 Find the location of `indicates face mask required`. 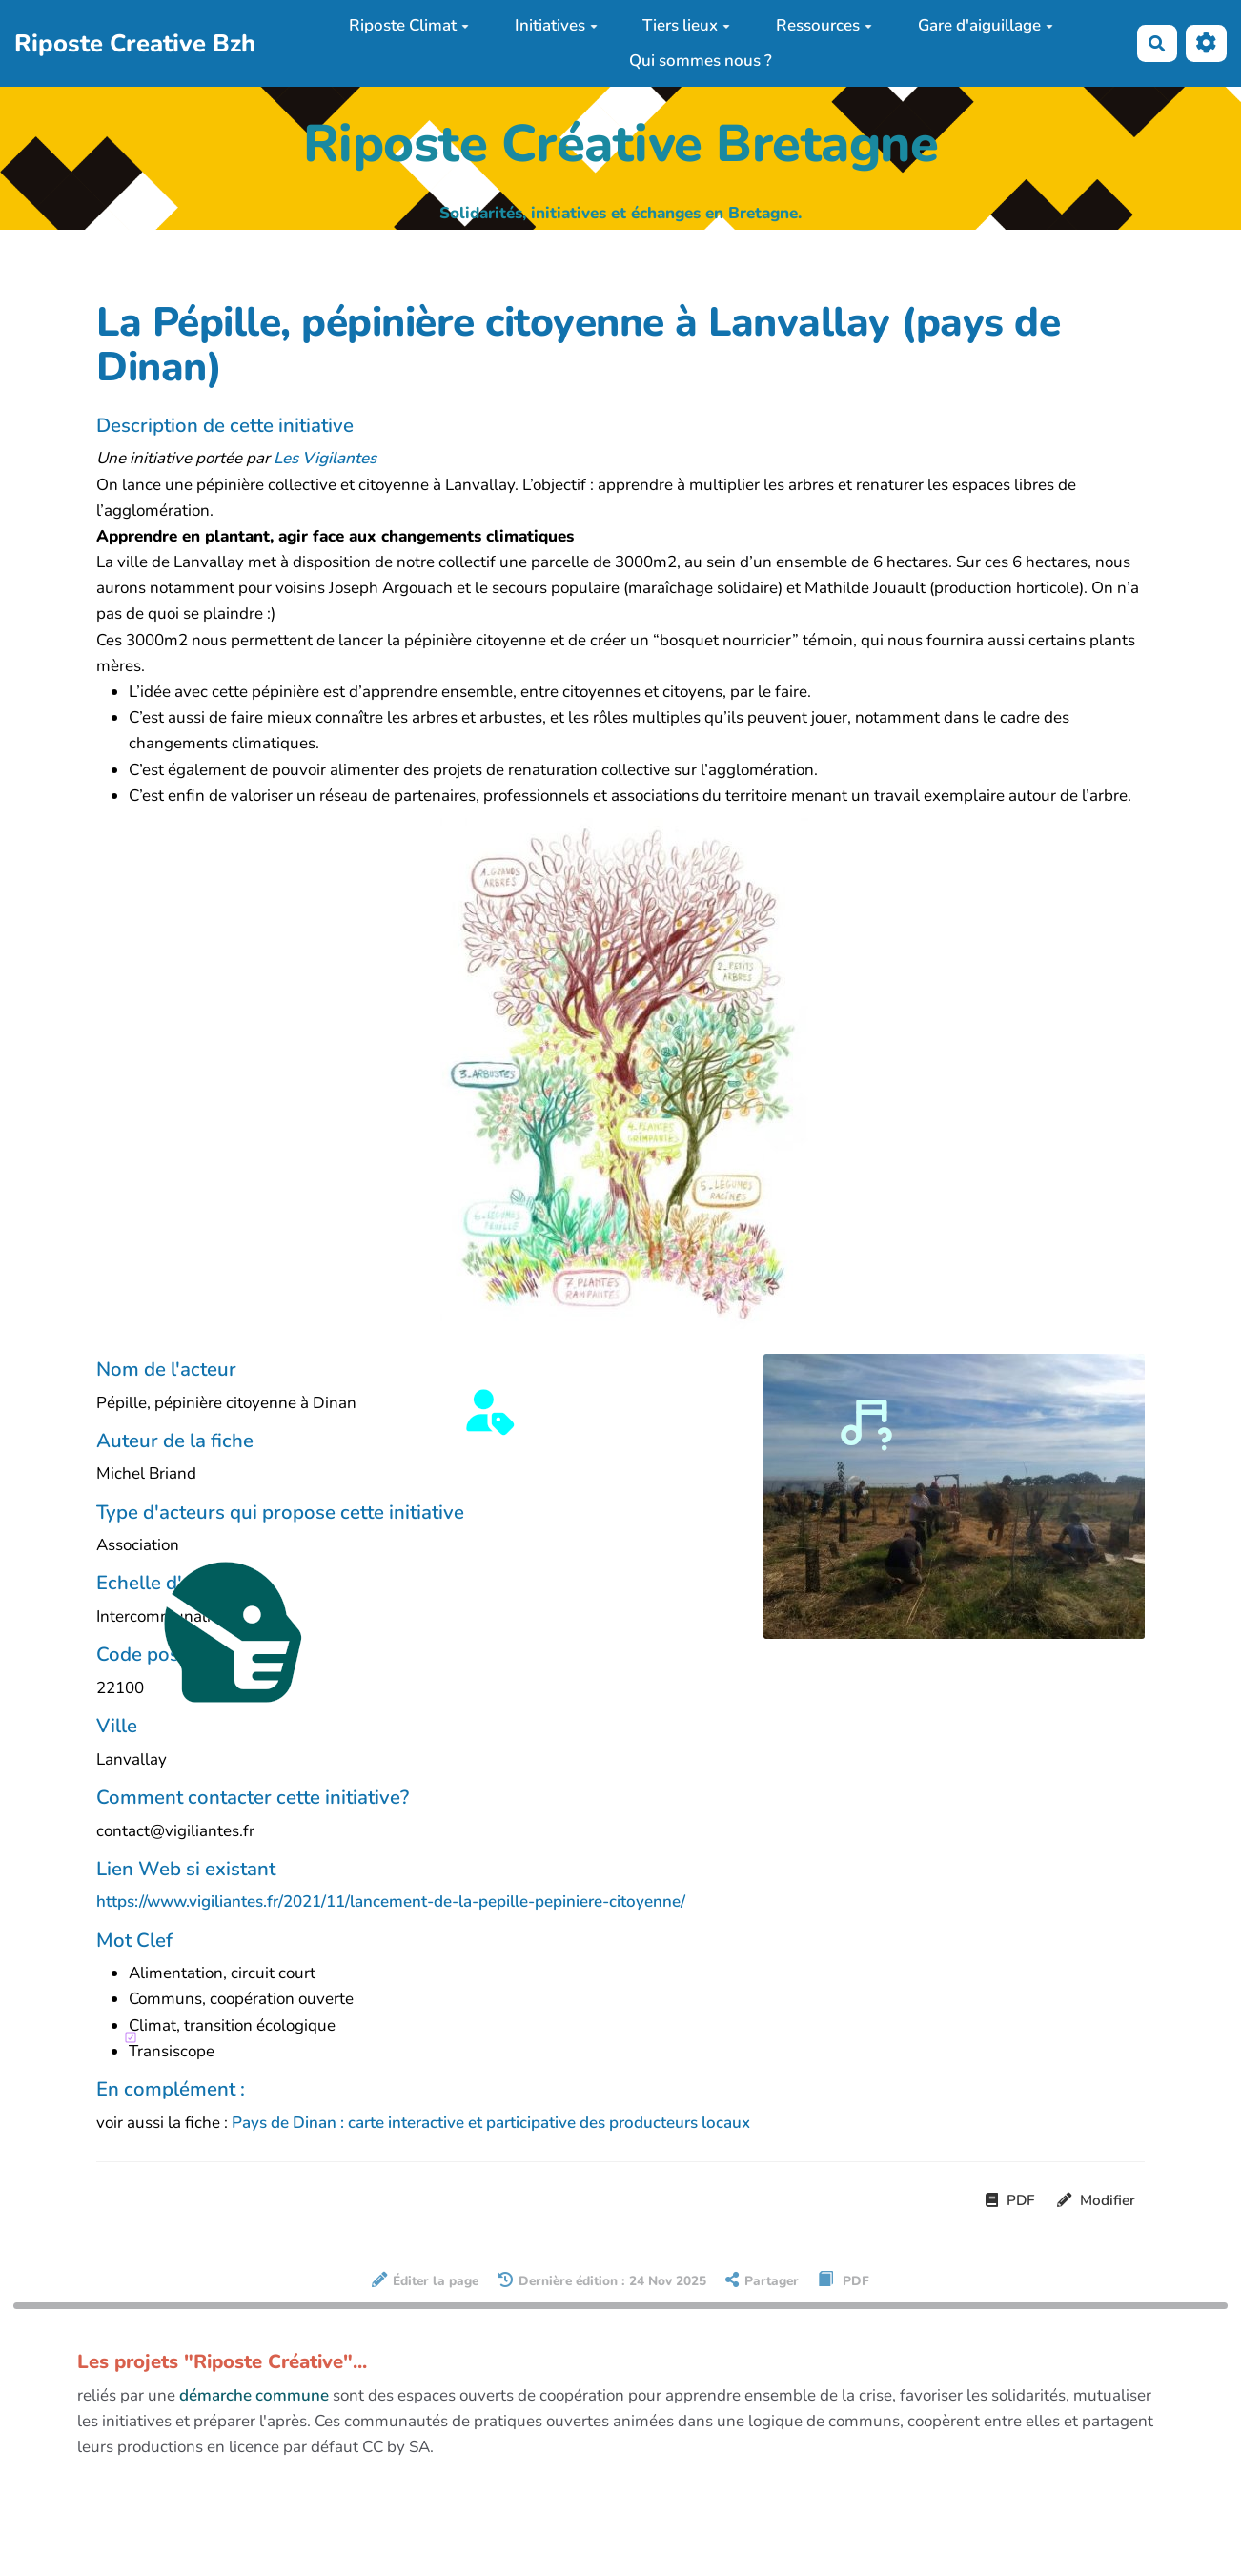

indicates face mask required is located at coordinates (234, 1632).